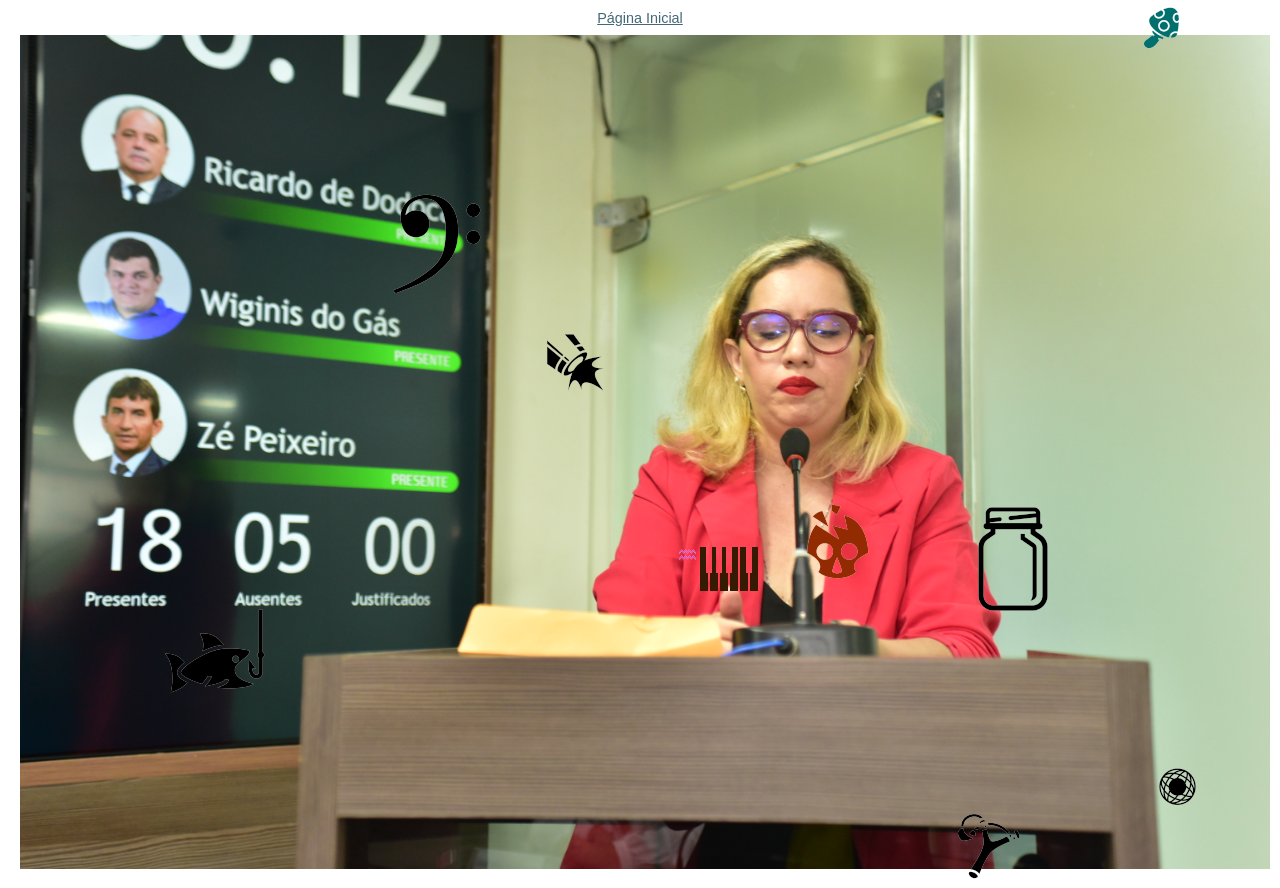  Describe the element at coordinates (987, 846) in the screenshot. I see `launch or shoot an item` at that location.